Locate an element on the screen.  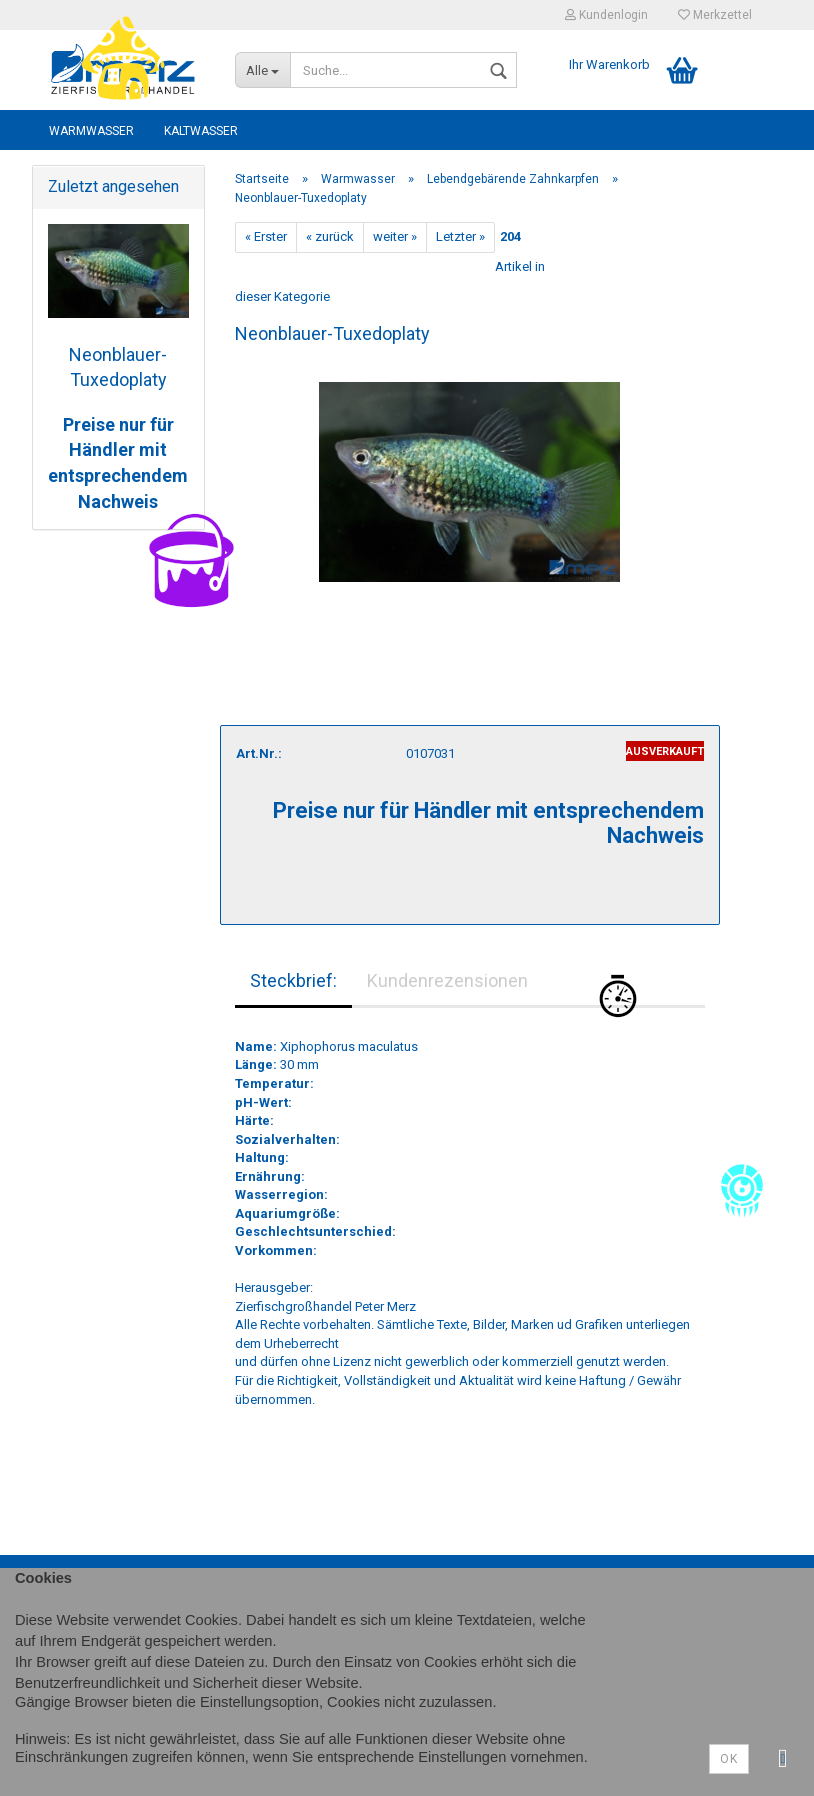
summon or activate a beholder creature is located at coordinates (742, 1191).